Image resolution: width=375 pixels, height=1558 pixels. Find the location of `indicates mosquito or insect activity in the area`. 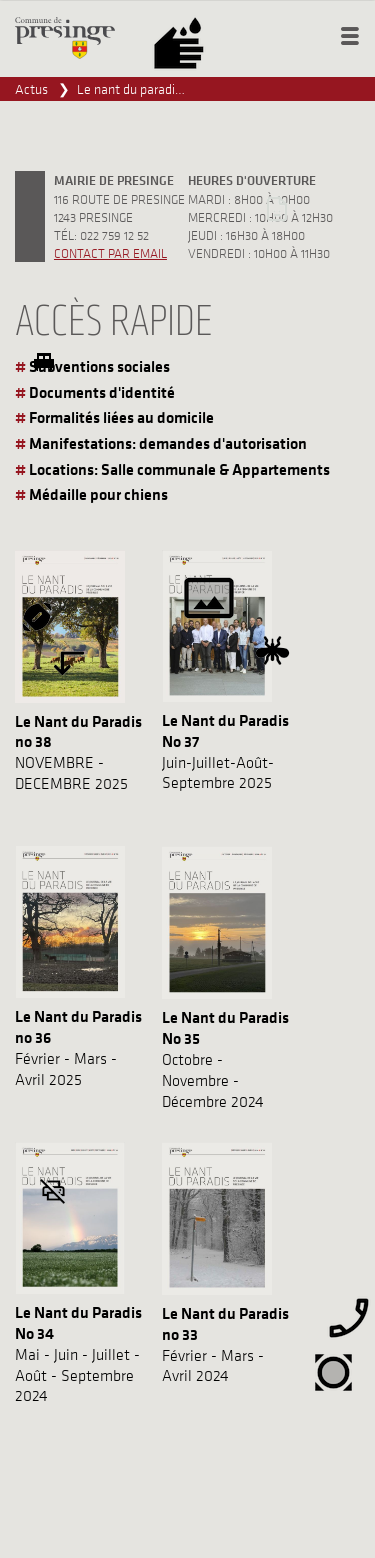

indicates mosquito or insect activity in the area is located at coordinates (272, 650).